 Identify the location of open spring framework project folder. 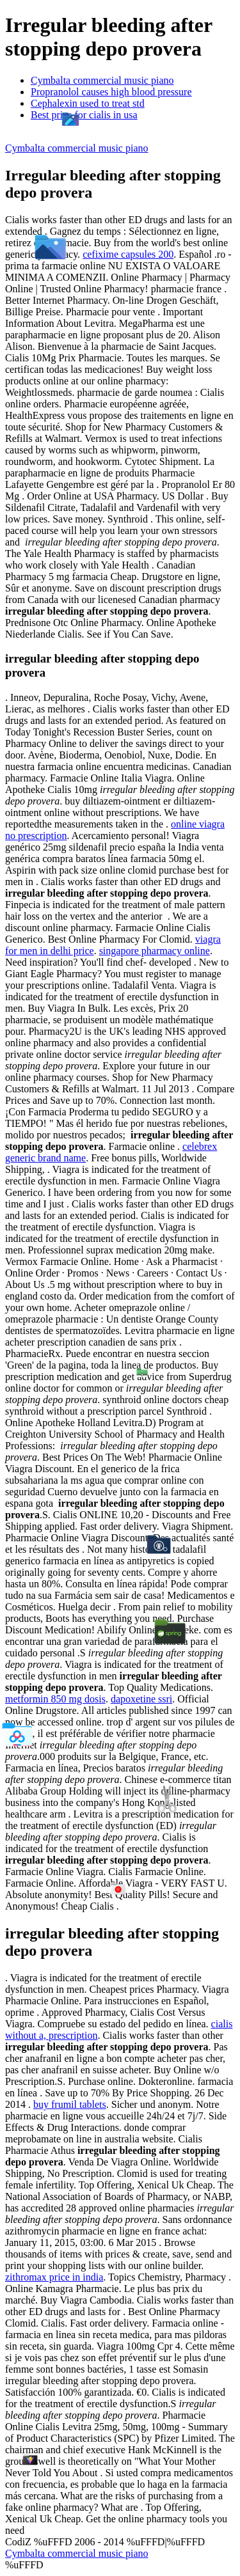
(170, 1632).